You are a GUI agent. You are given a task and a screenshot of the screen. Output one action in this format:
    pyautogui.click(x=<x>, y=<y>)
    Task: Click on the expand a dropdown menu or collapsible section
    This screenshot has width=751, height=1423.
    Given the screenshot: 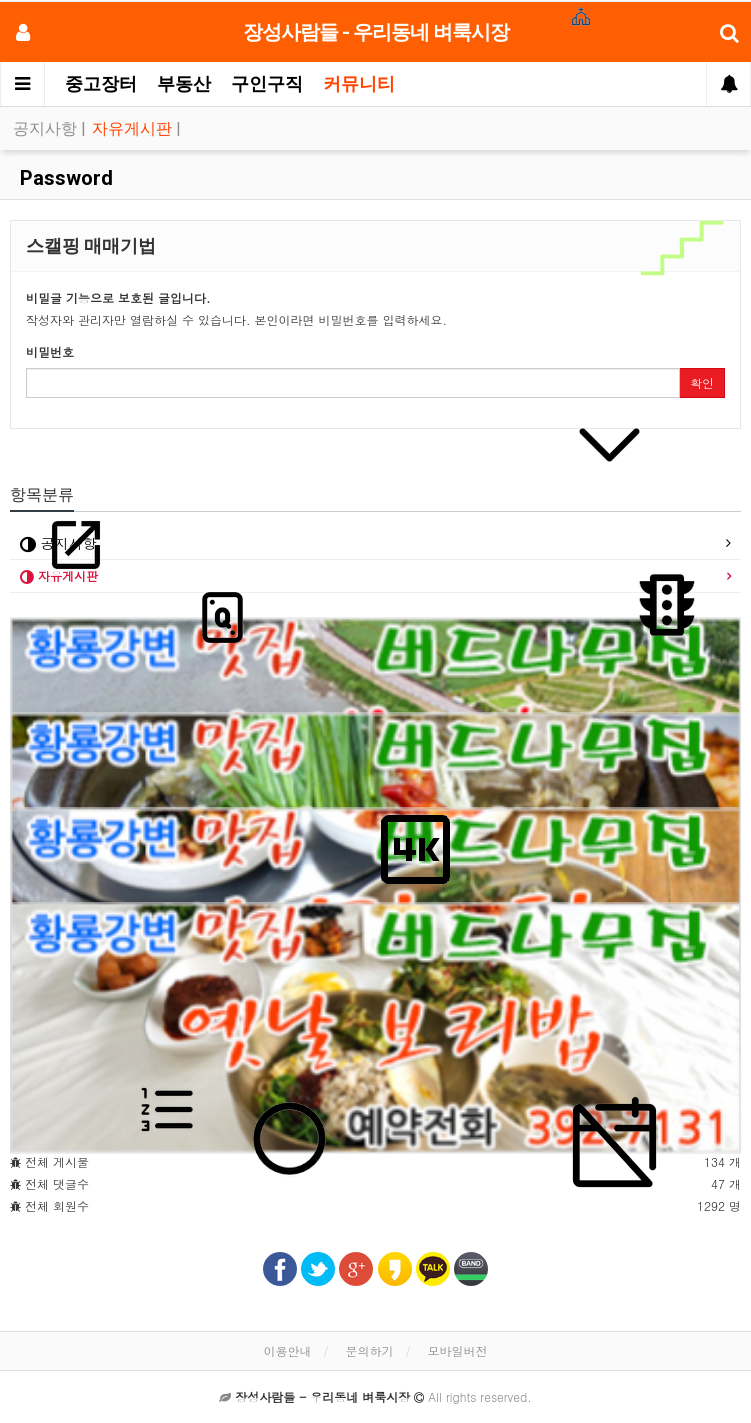 What is the action you would take?
    pyautogui.click(x=609, y=445)
    